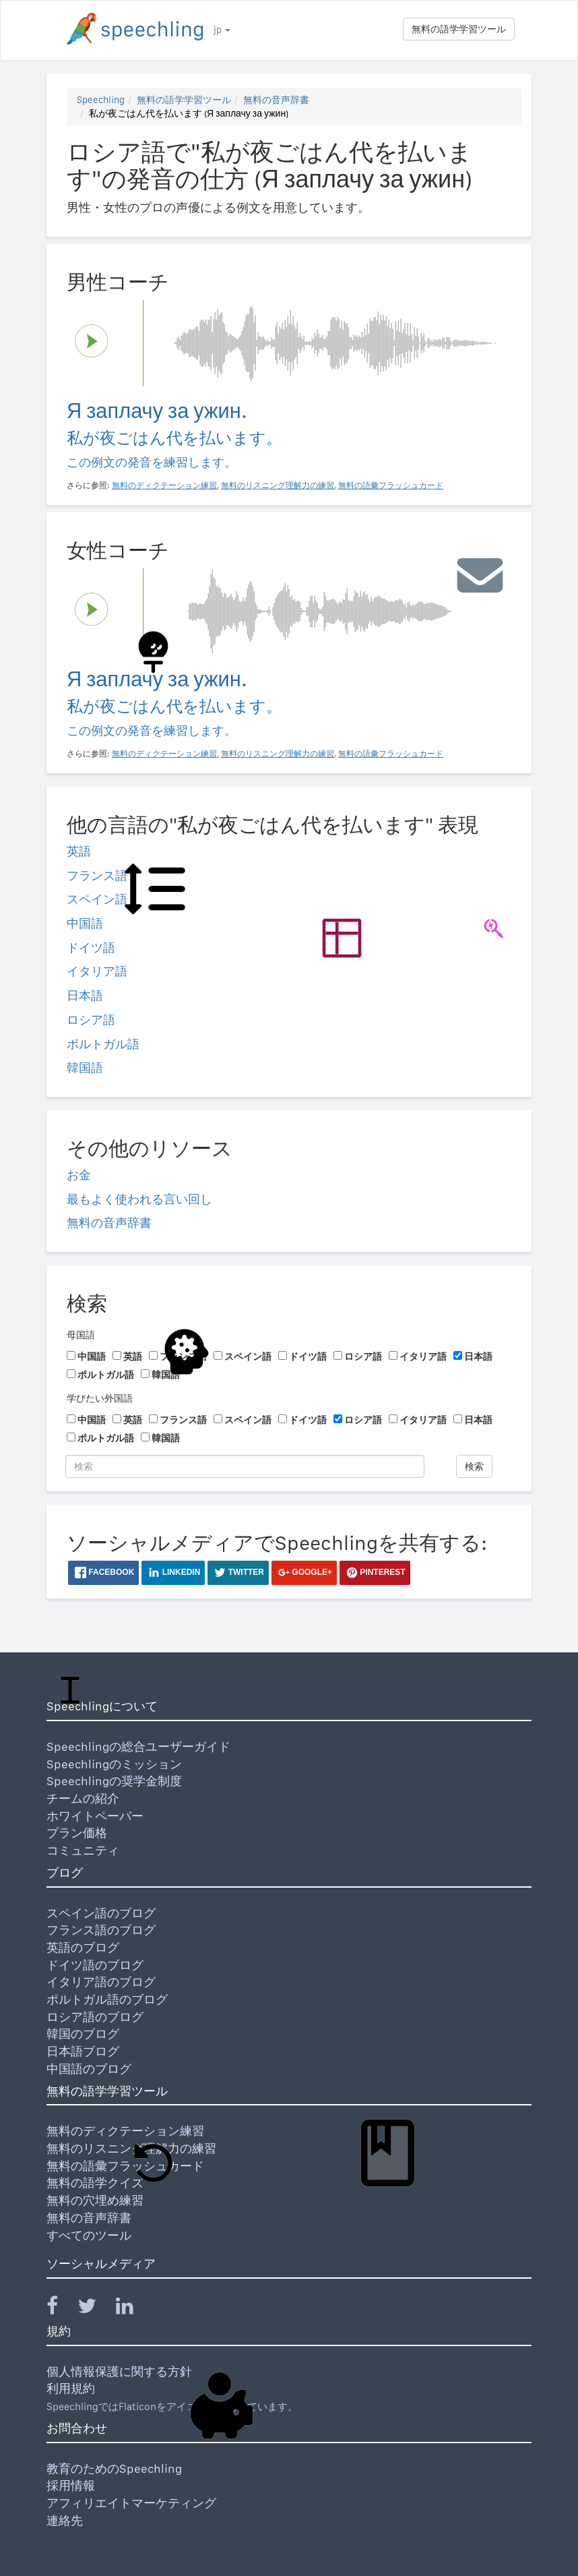 This screenshot has width=578, height=2576. What do you see at coordinates (153, 2163) in the screenshot?
I see `undo the last action` at bounding box center [153, 2163].